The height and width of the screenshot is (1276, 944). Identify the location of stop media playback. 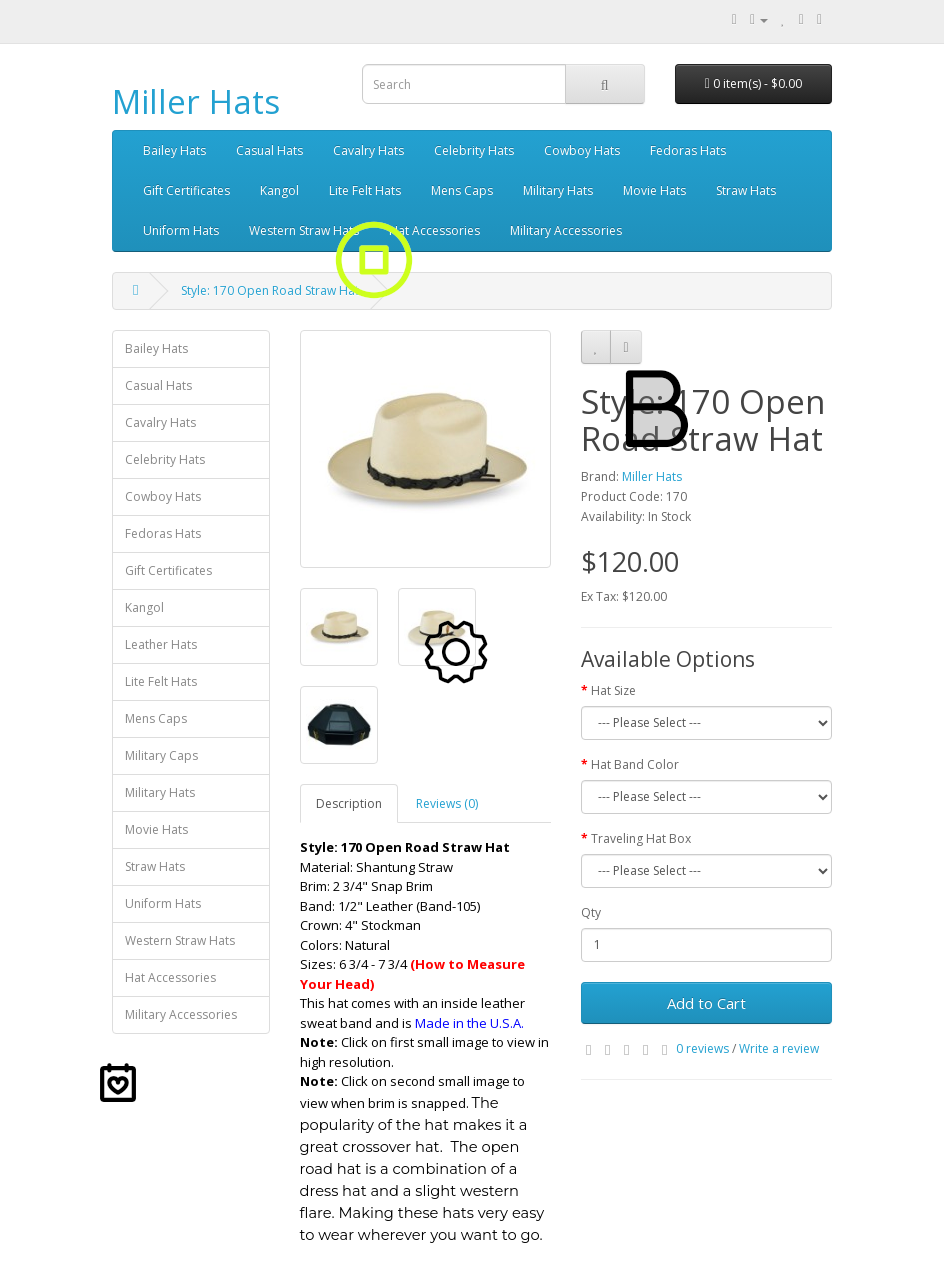
(374, 260).